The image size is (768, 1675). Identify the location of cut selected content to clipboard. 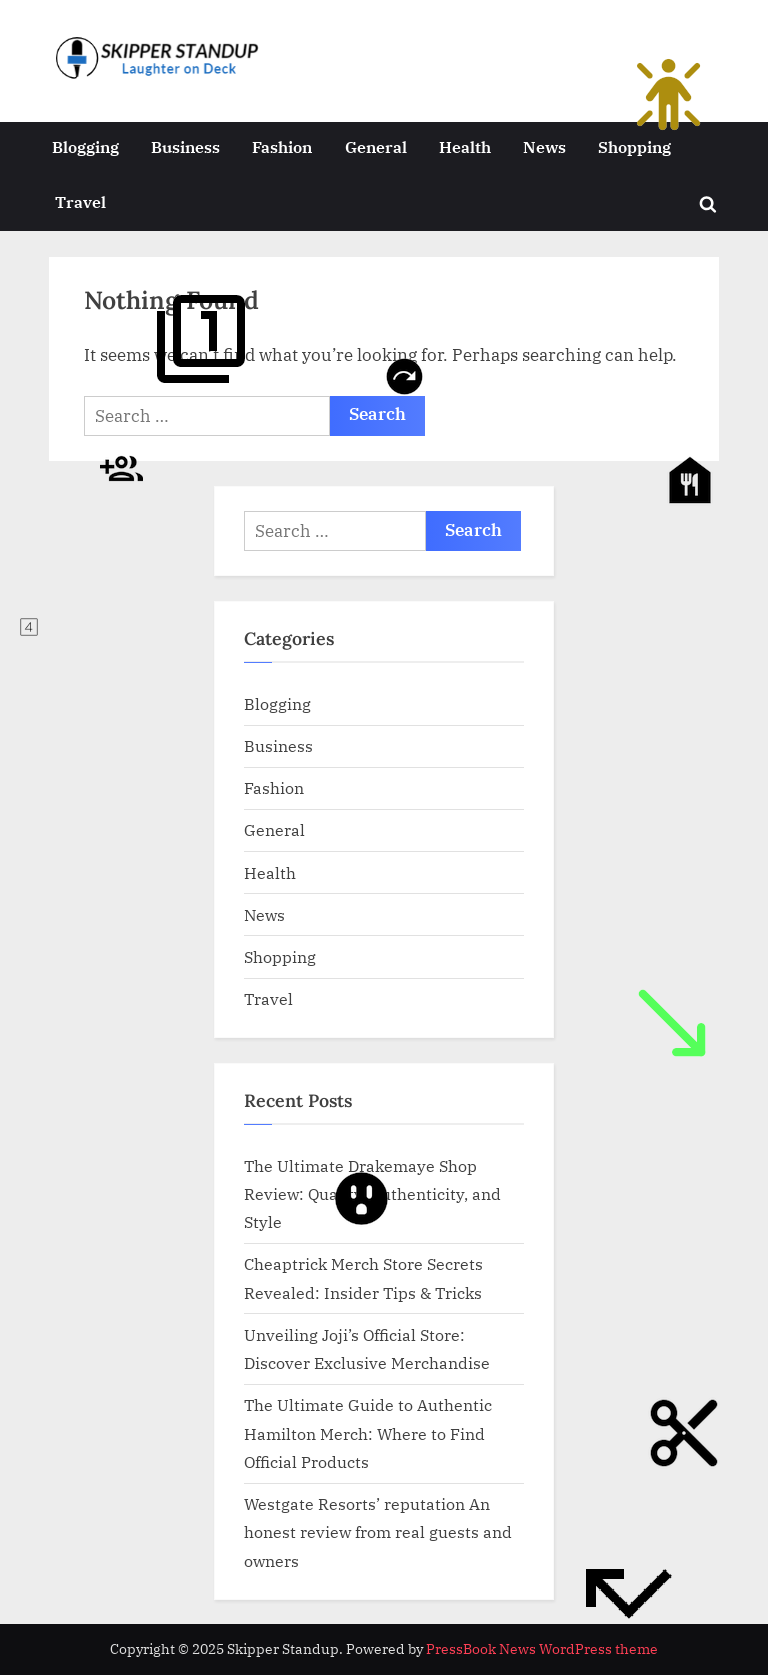
(684, 1433).